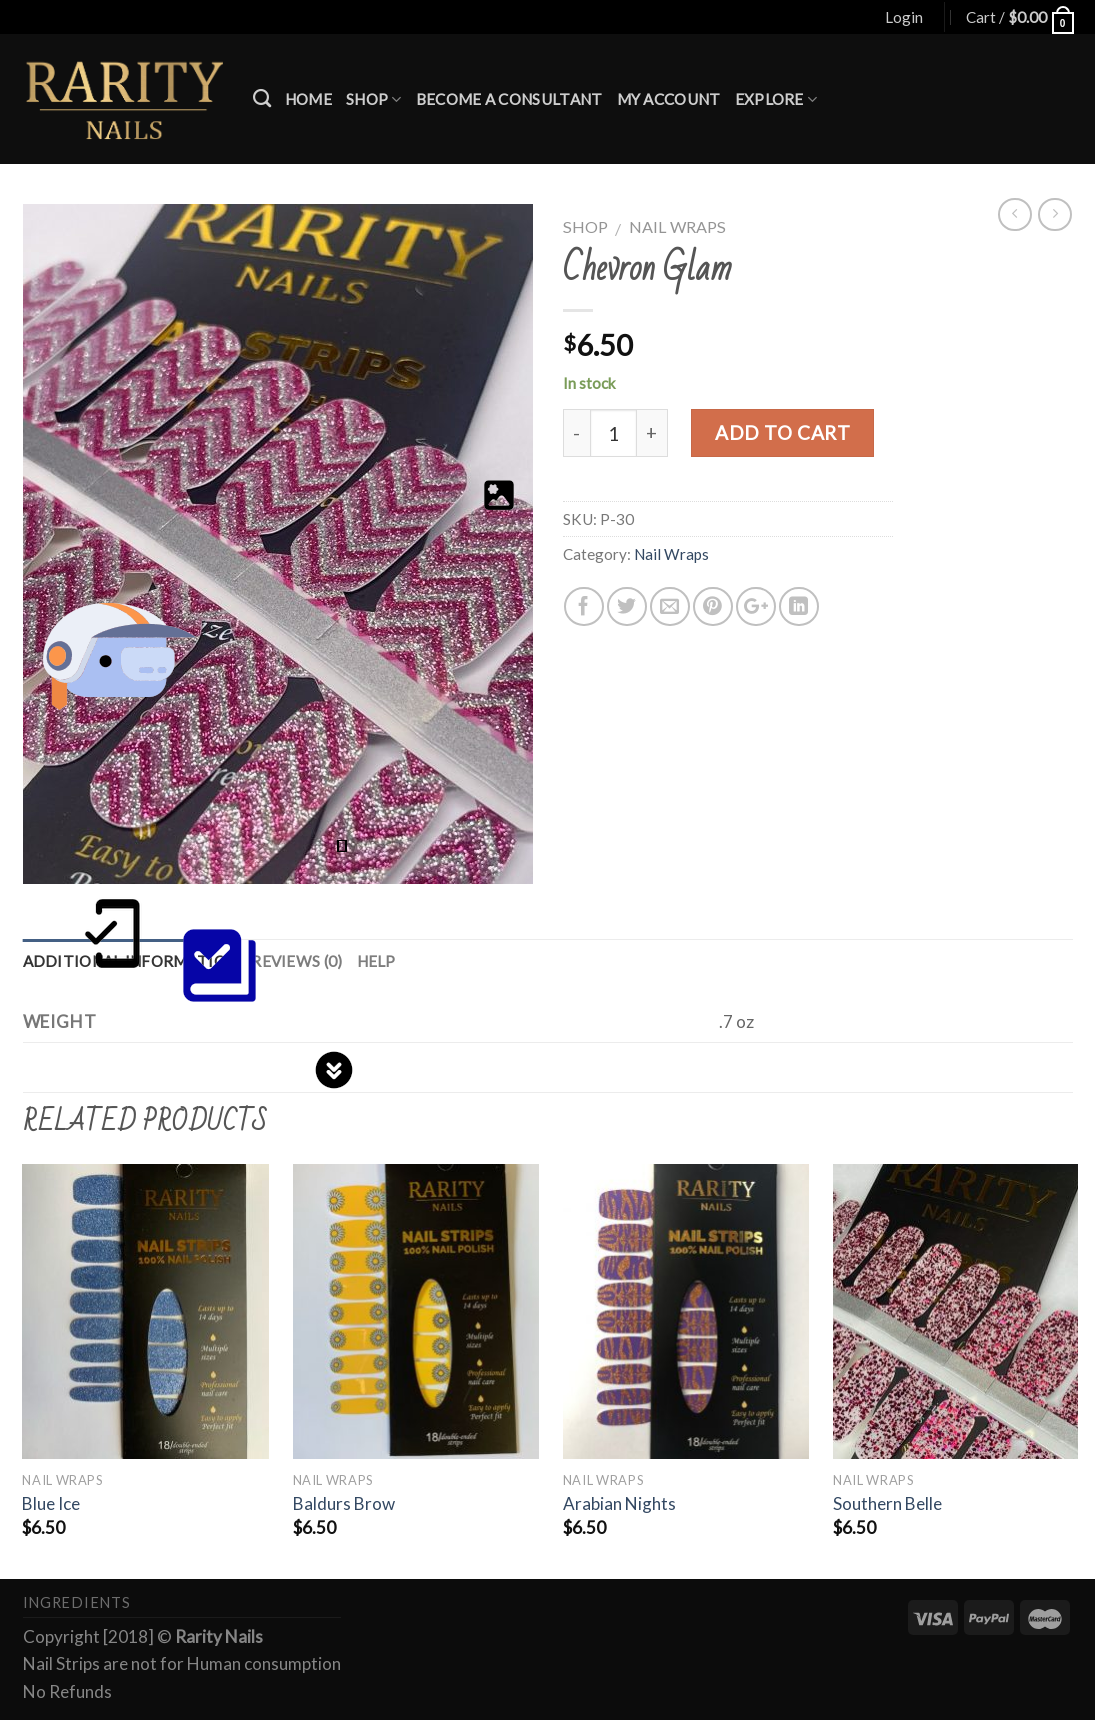 This screenshot has height=1720, width=1095. What do you see at coordinates (219, 965) in the screenshot?
I see `view server rules channel` at bounding box center [219, 965].